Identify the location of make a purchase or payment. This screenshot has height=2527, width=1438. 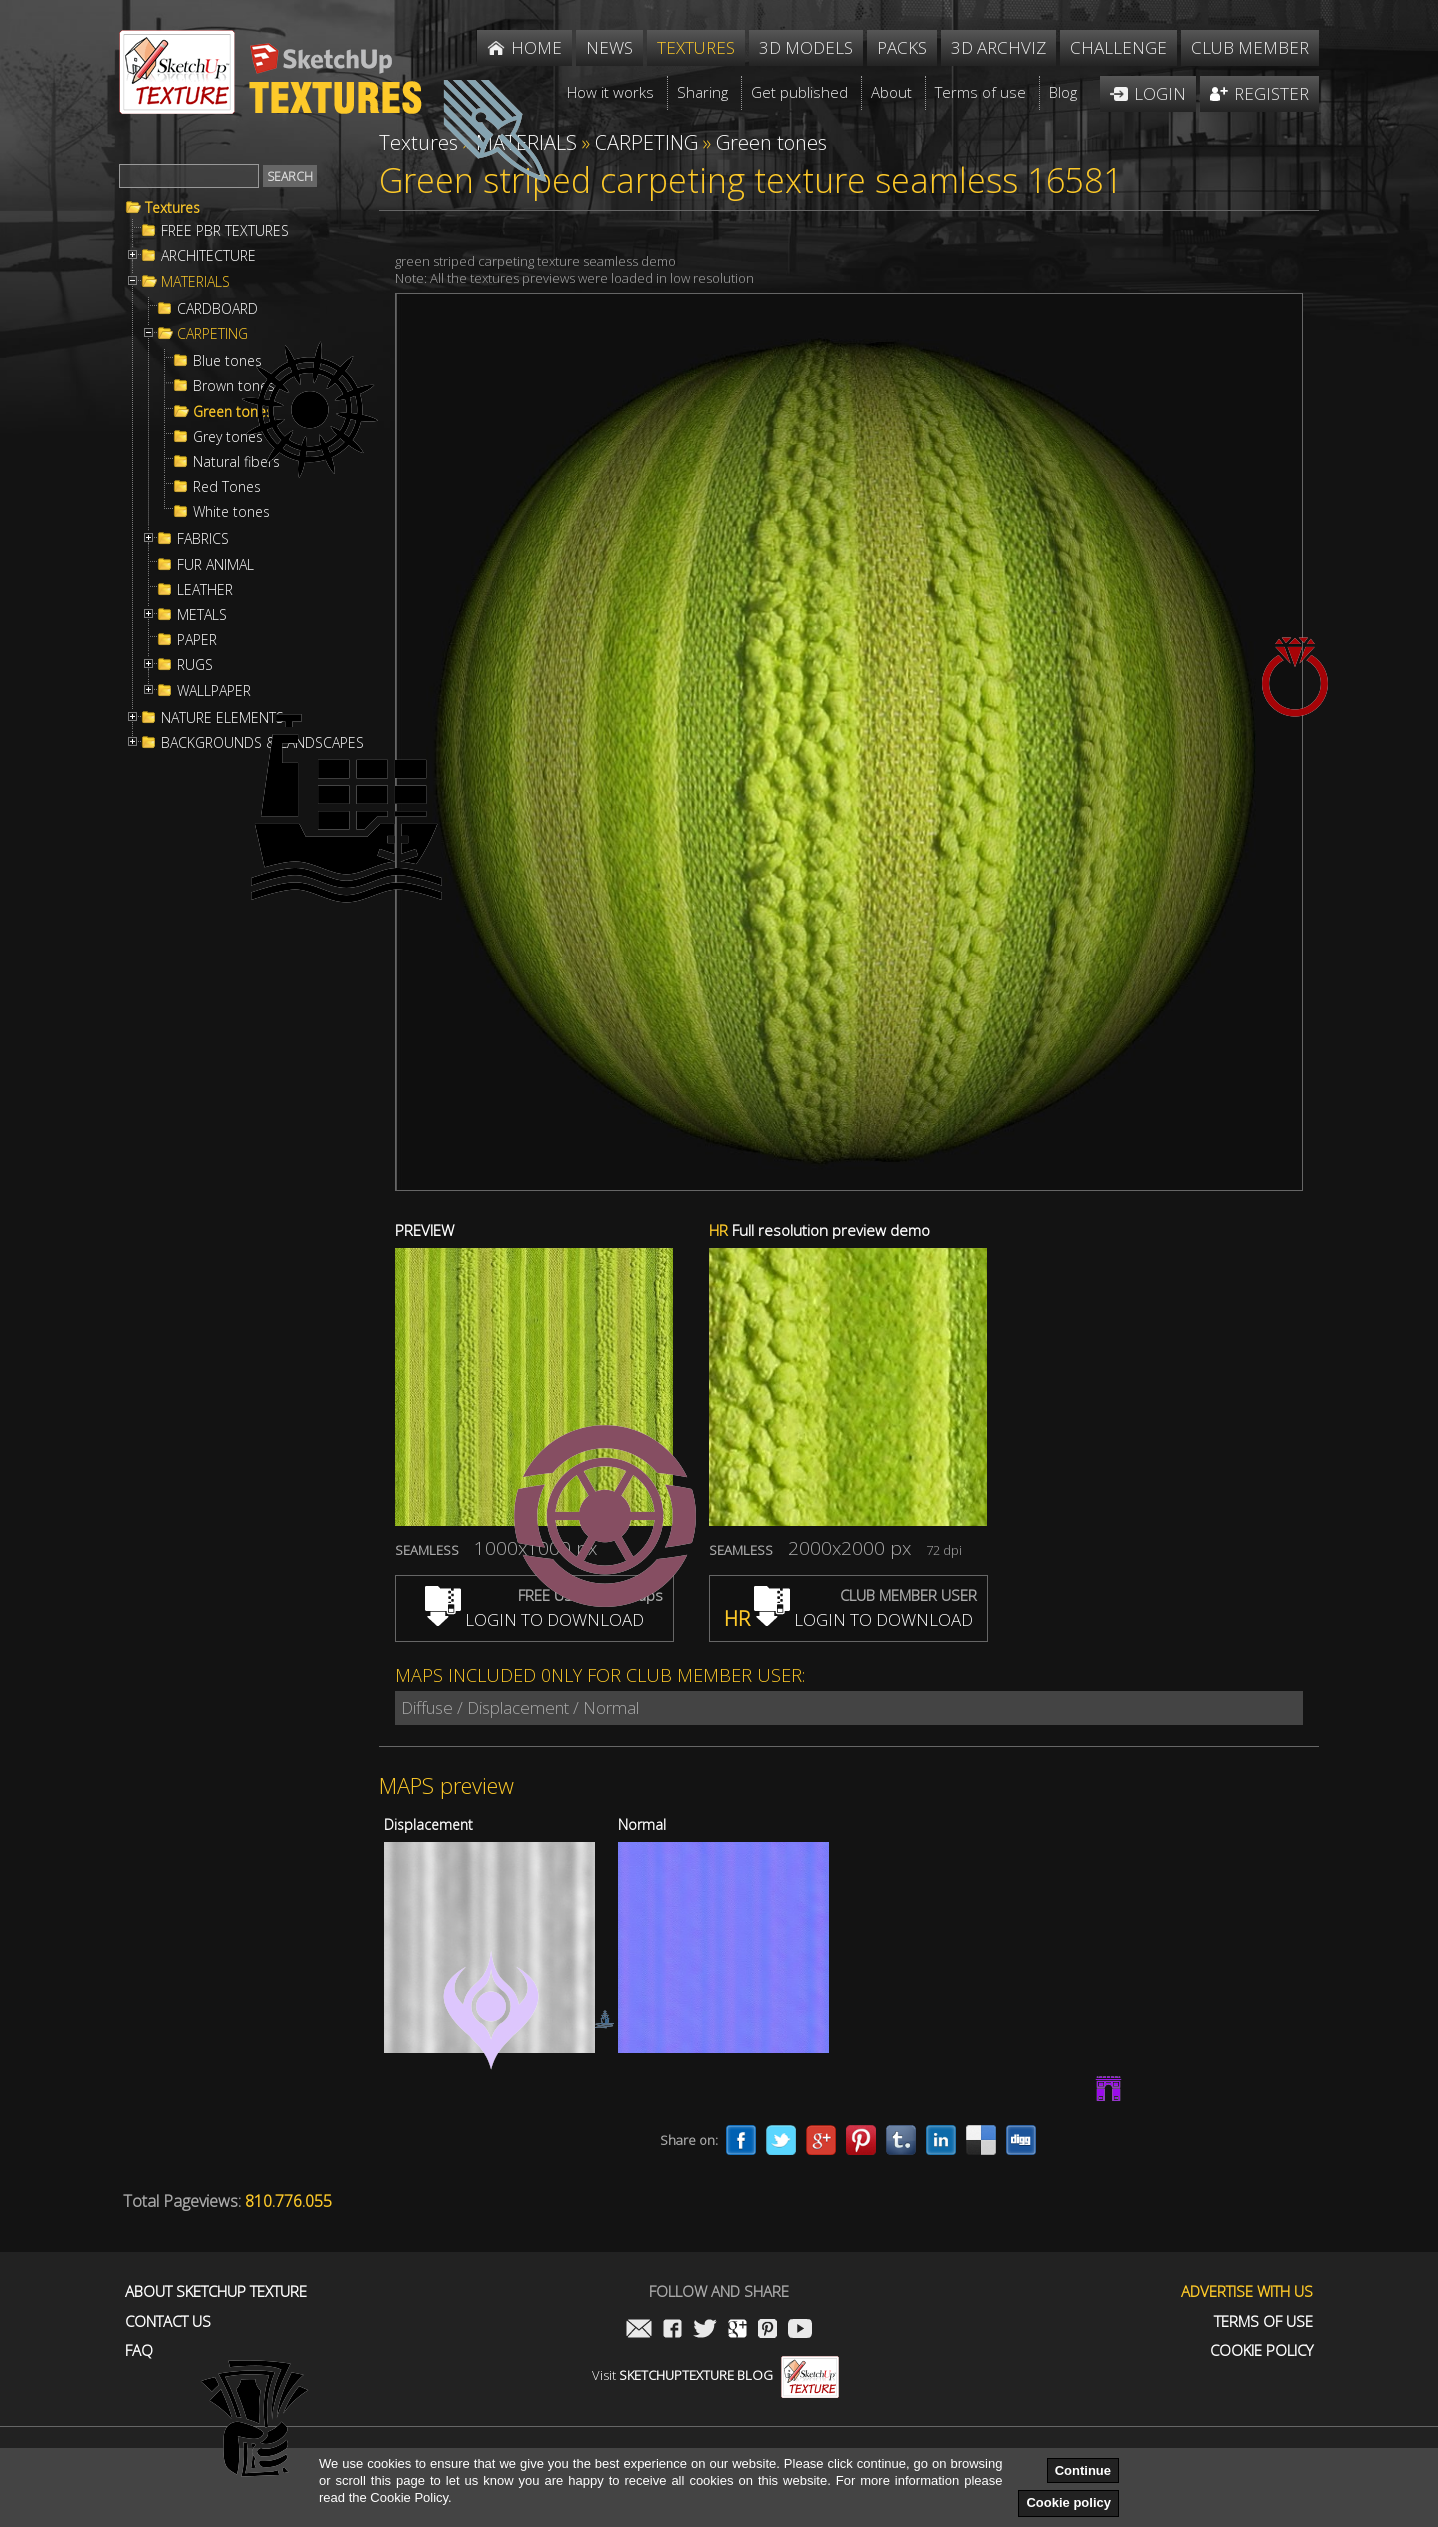
(254, 2418).